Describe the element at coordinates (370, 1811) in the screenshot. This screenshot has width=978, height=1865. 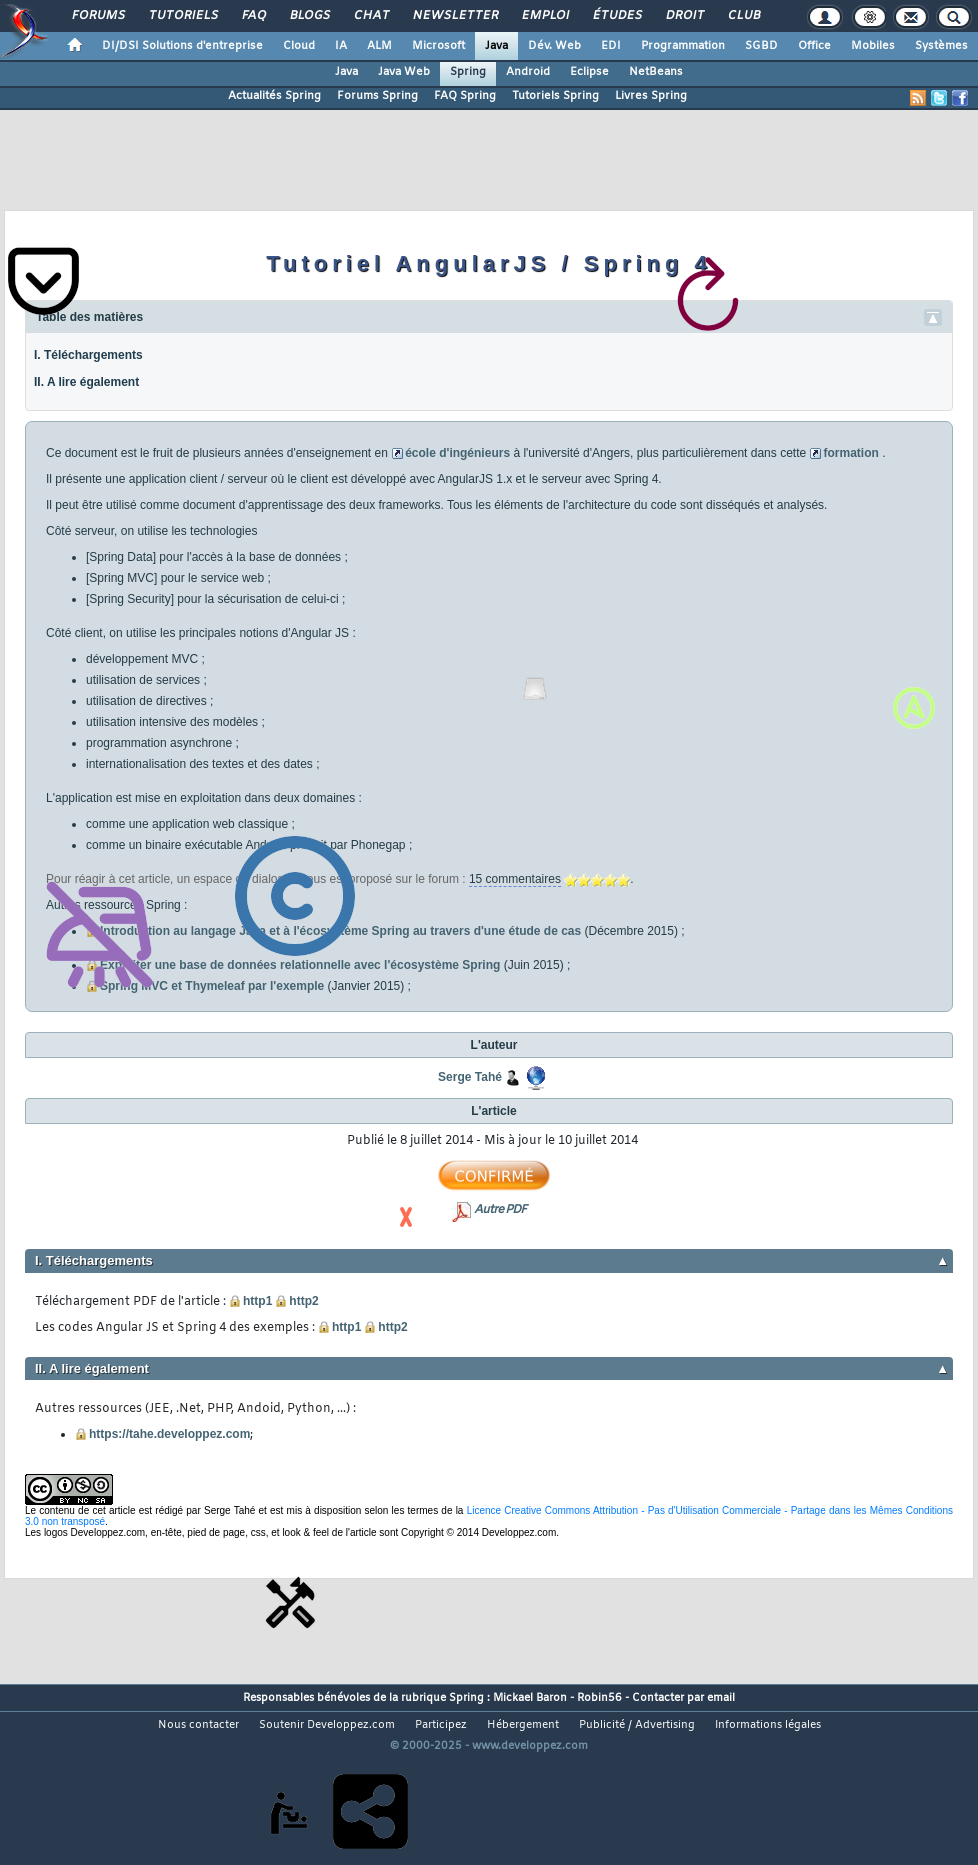
I see `share content to social media or other apps` at that location.